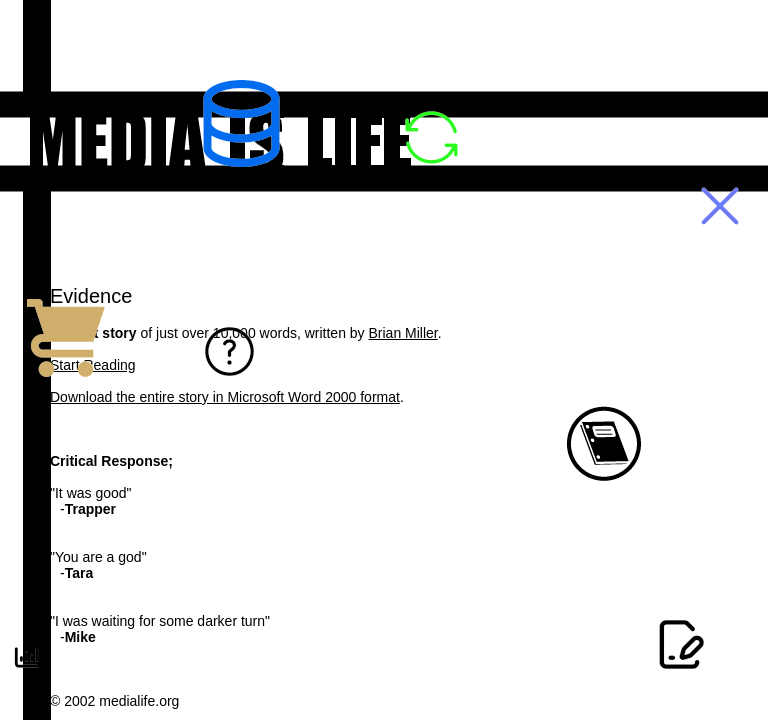 The height and width of the screenshot is (720, 768). Describe the element at coordinates (66, 338) in the screenshot. I see `view your shopping cart` at that location.